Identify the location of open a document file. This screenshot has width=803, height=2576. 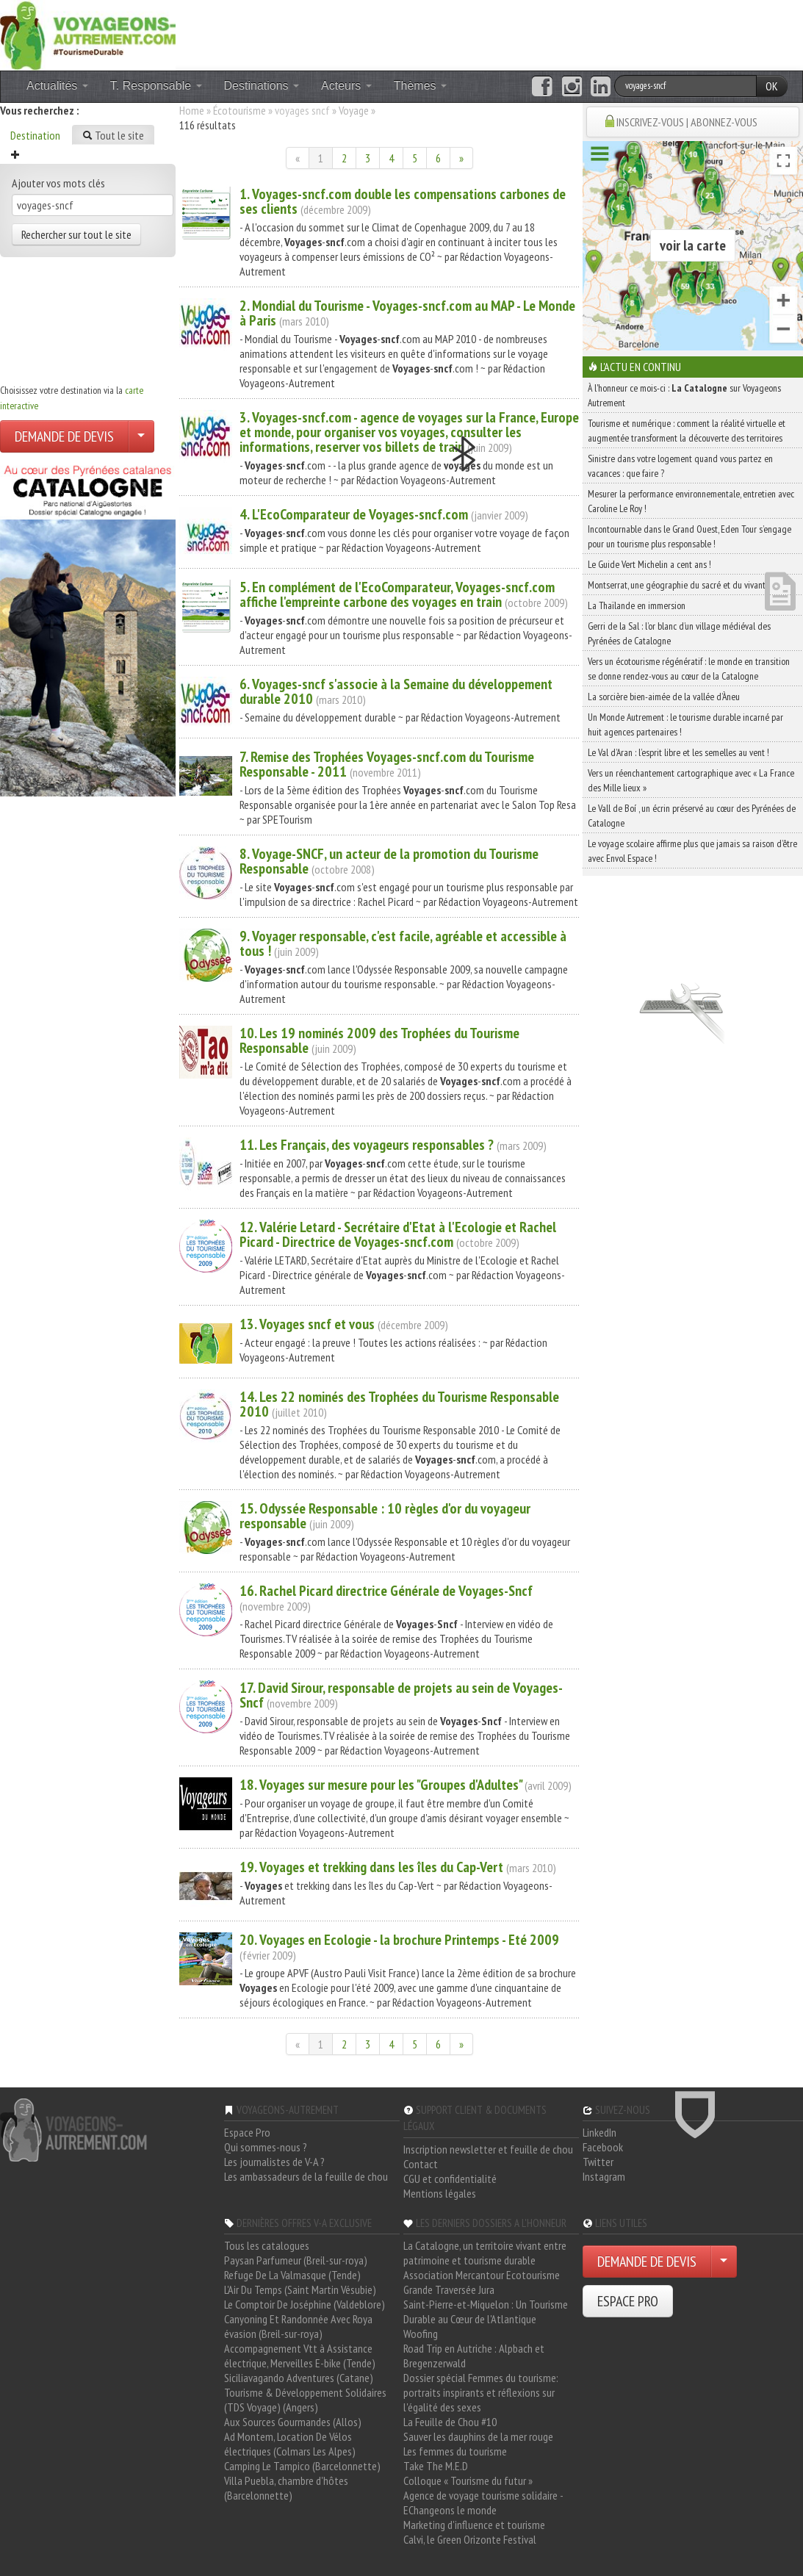
(780, 590).